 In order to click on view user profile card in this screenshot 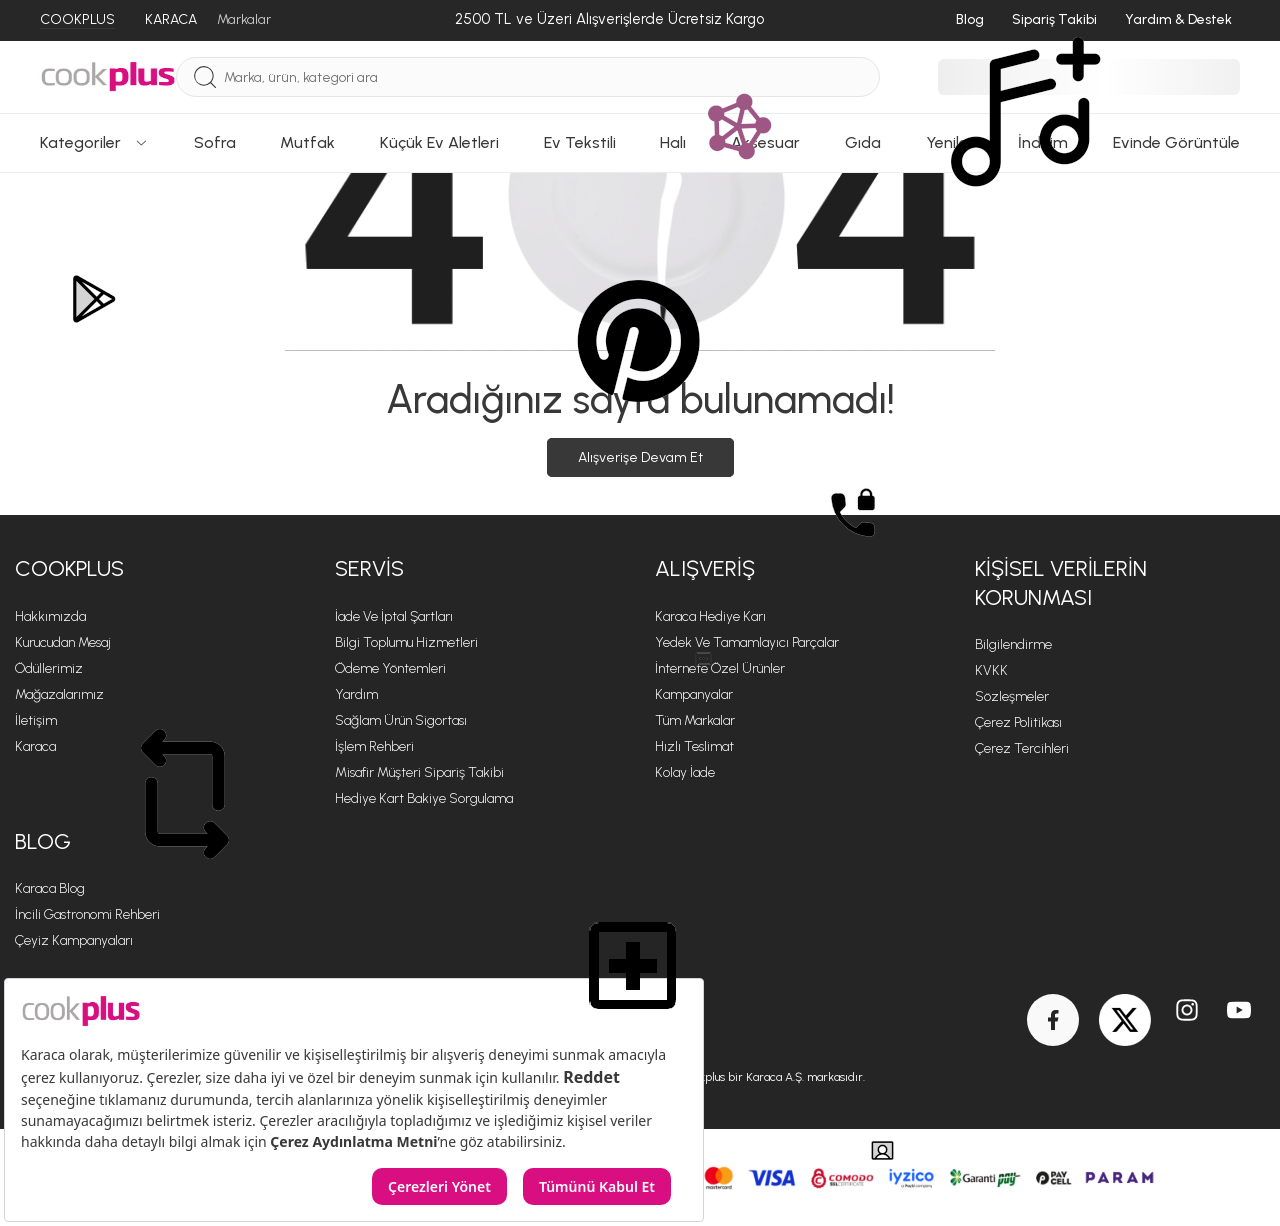, I will do `click(882, 1150)`.